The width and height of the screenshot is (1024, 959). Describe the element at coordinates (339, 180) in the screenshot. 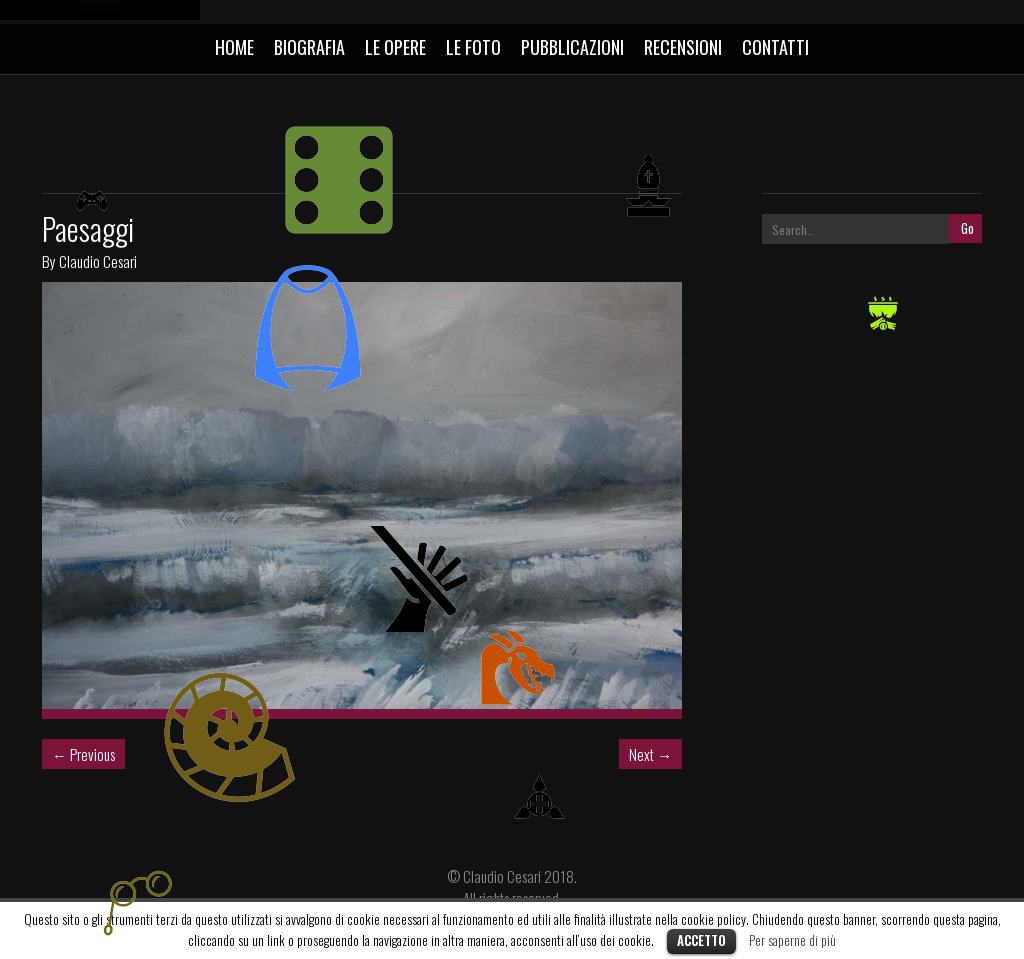

I see `roll the dice in a game` at that location.